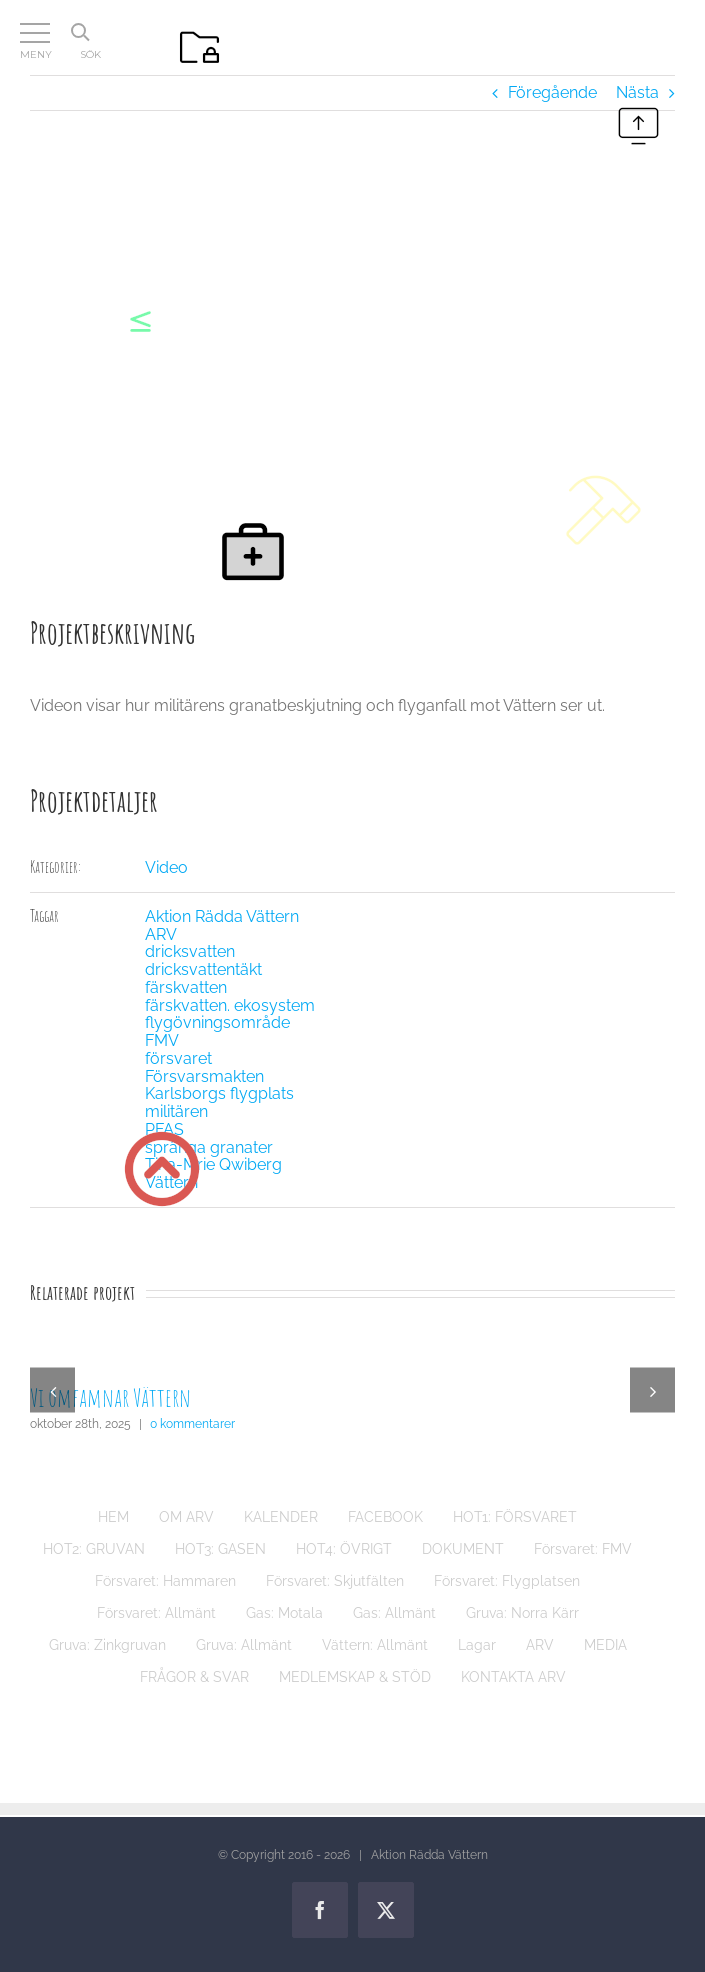 The image size is (705, 1972). I want to click on access medical or health resources, so click(253, 554).